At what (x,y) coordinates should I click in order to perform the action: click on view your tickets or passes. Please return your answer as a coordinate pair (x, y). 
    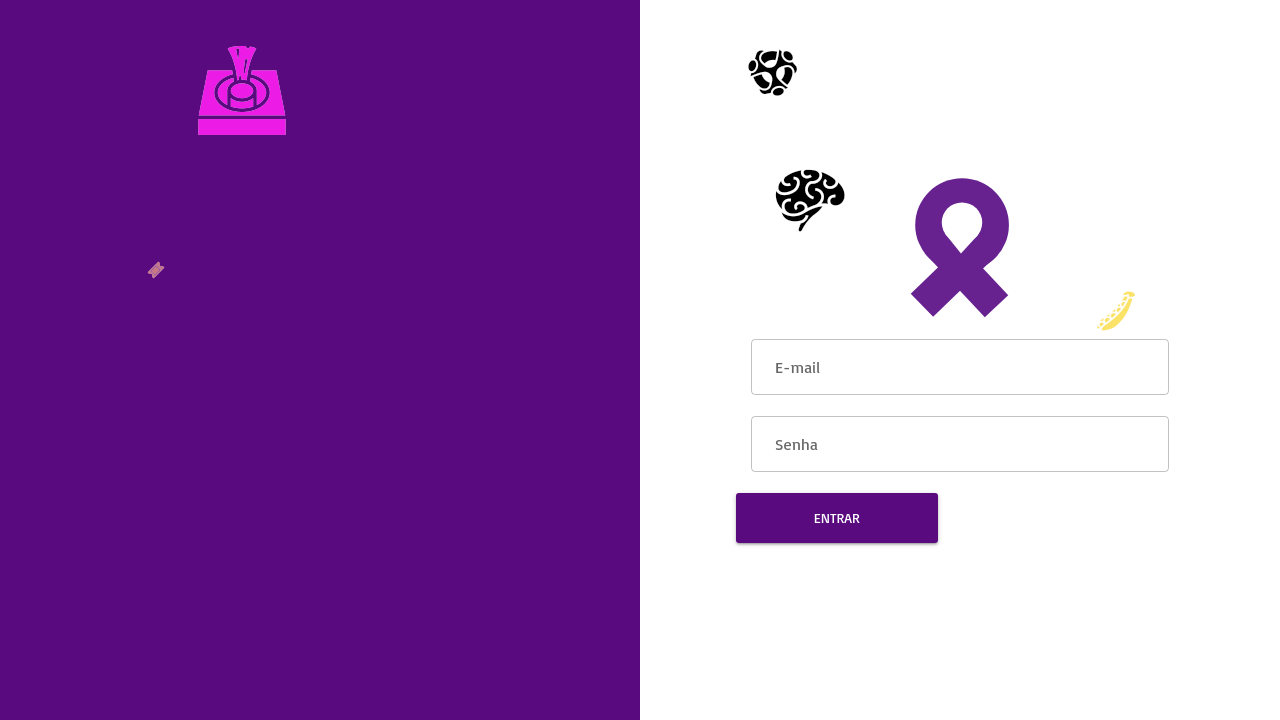
    Looking at the image, I should click on (156, 270).